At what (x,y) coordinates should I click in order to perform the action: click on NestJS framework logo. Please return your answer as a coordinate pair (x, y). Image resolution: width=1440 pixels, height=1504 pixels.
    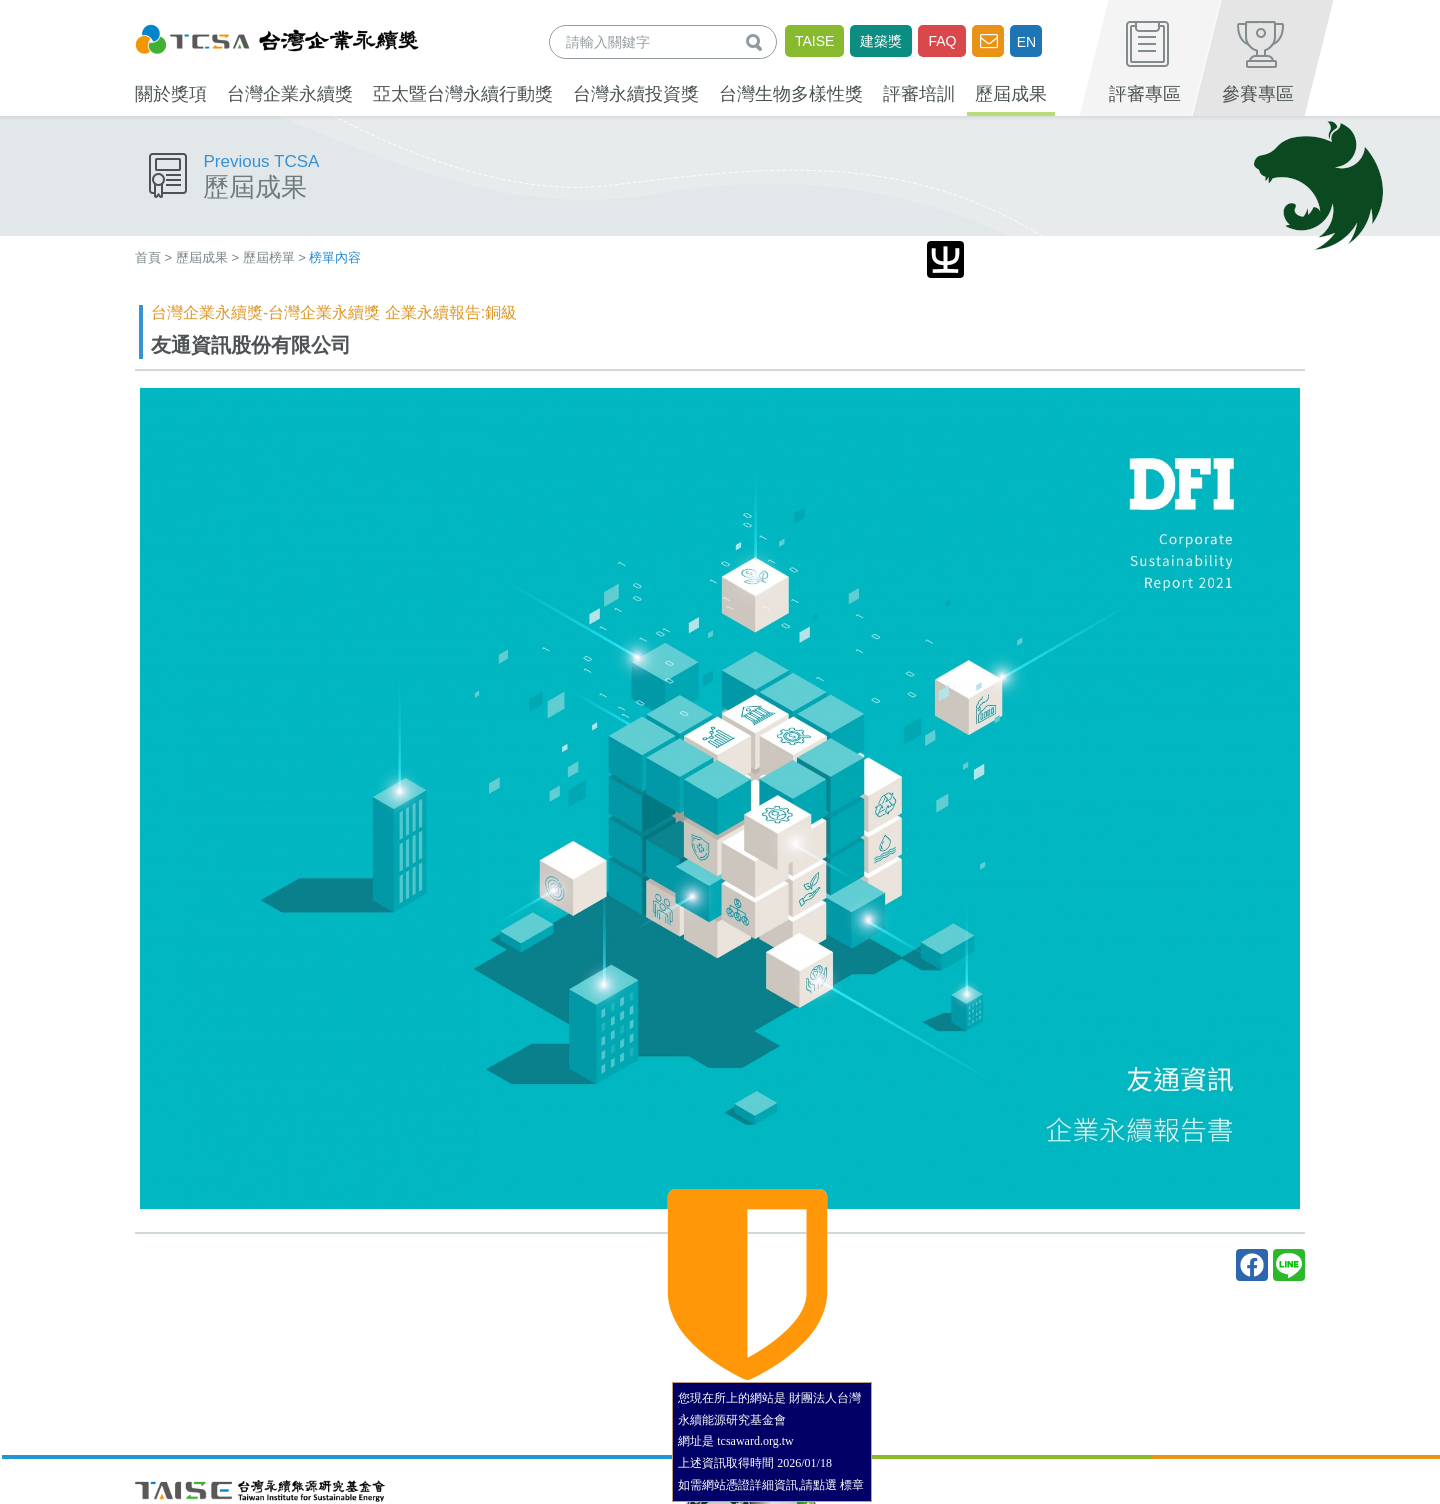
    Looking at the image, I should click on (1318, 185).